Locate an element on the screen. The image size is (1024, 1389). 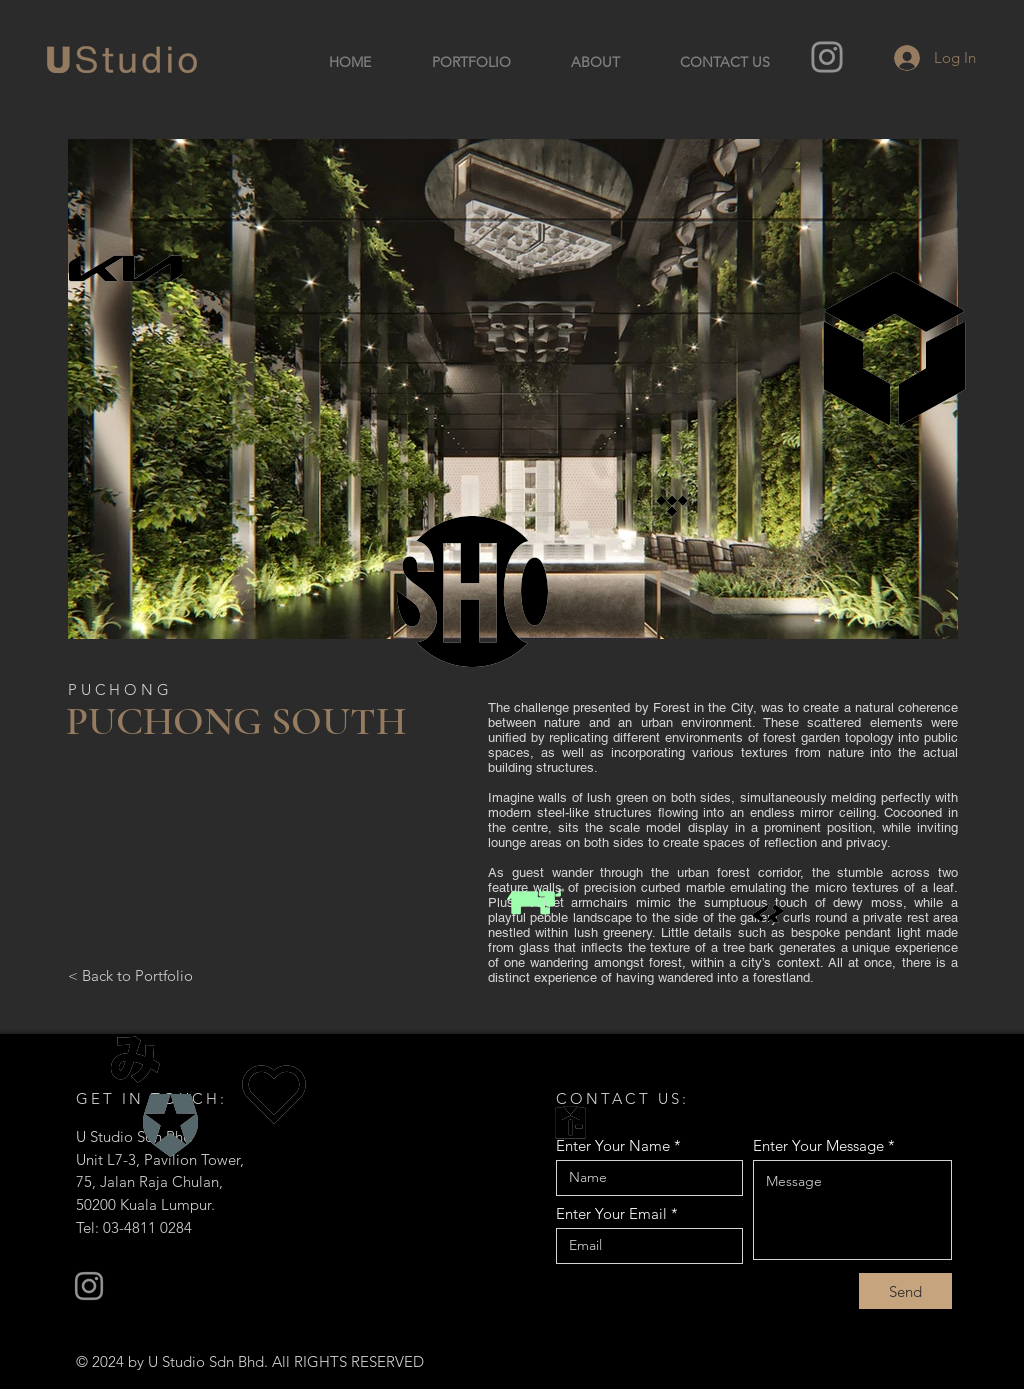
open the Mihon manga reader app is located at coordinates (135, 1059).